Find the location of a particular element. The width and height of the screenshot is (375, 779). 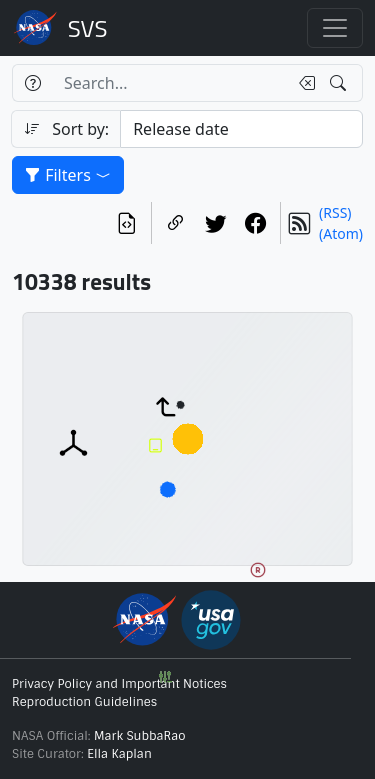

remove a filter or adjustment setting is located at coordinates (165, 677).